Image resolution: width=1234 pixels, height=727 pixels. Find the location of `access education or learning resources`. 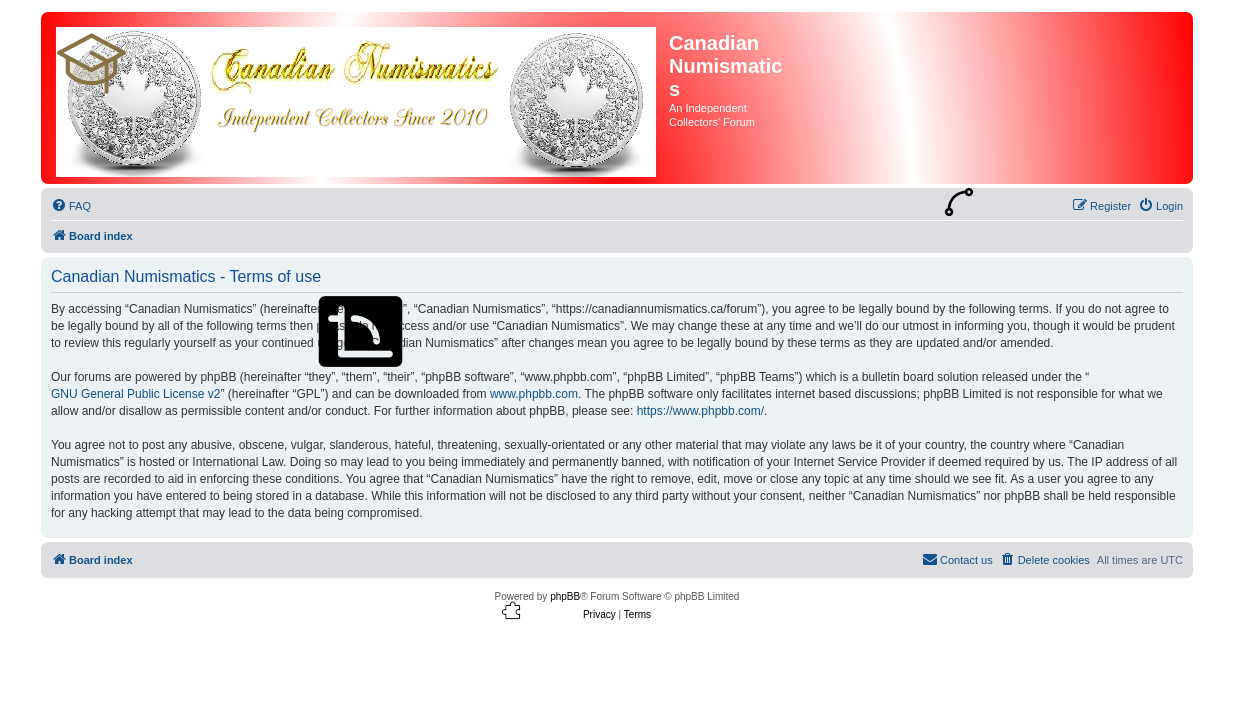

access education or learning resources is located at coordinates (91, 61).